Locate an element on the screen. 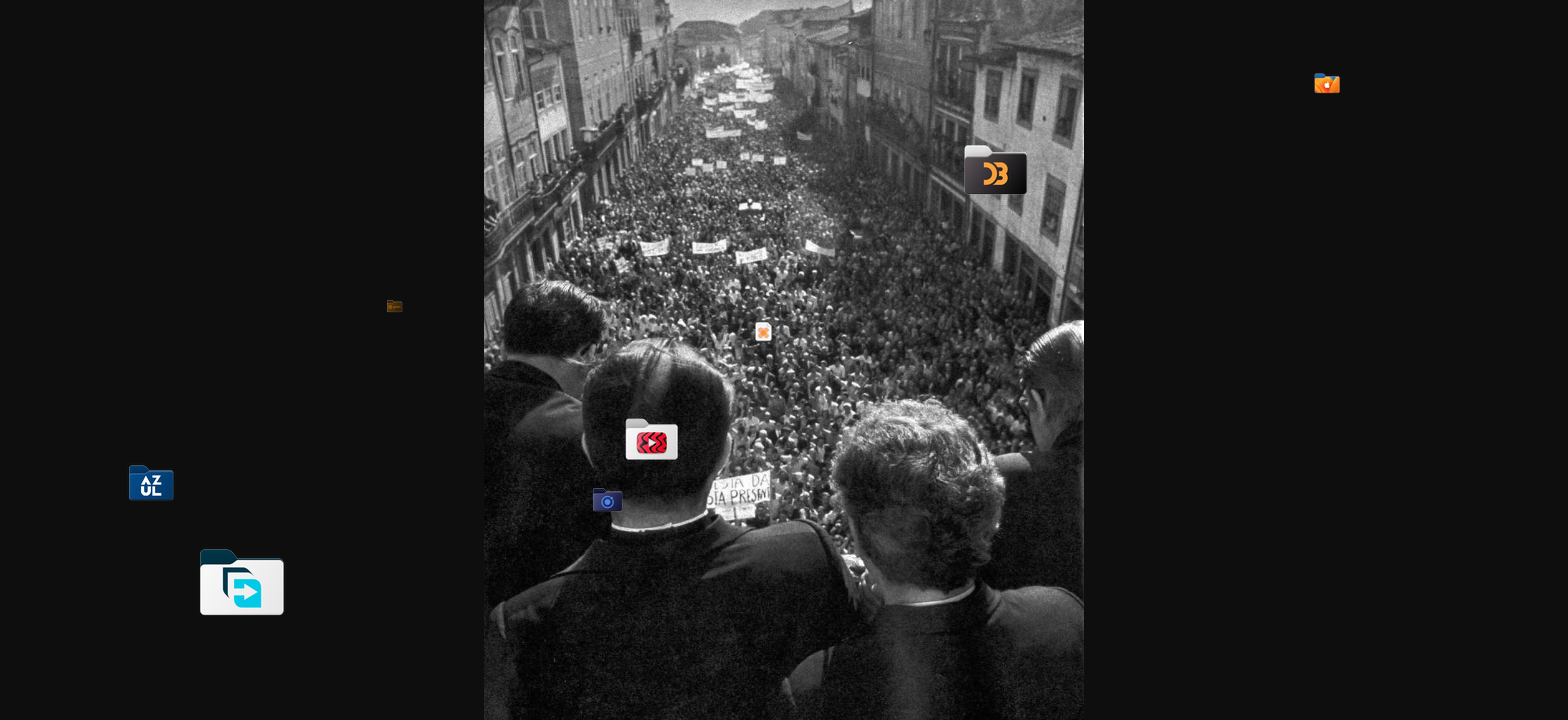  open mac os ventura system folder is located at coordinates (1327, 84).